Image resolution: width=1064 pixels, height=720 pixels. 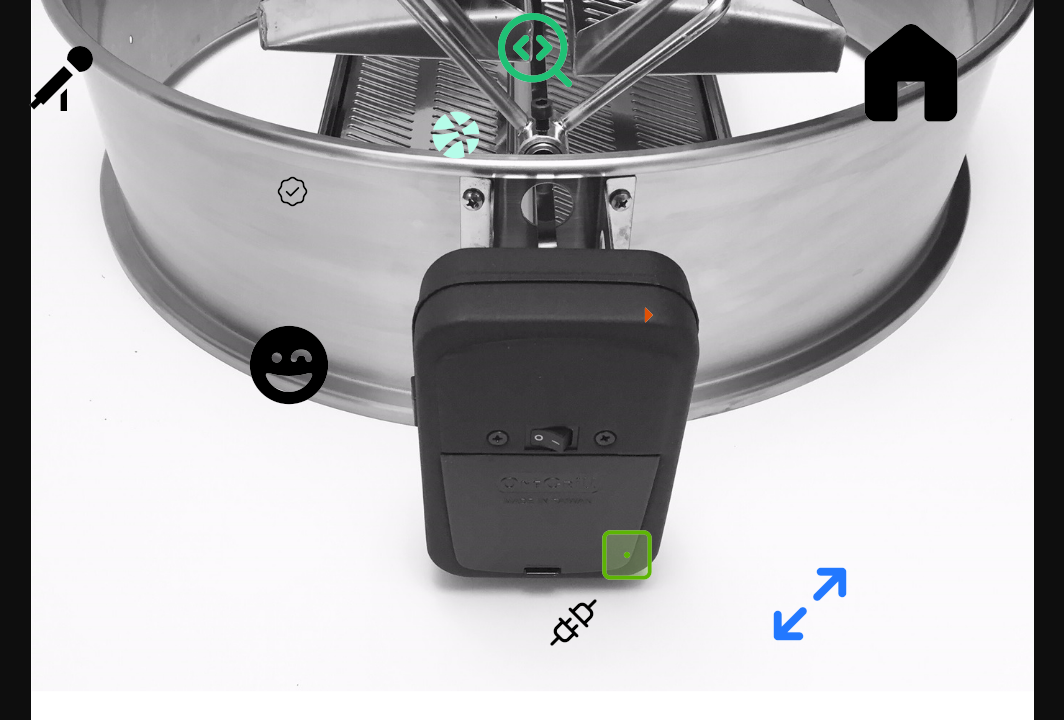 I want to click on connect or pair devices, so click(x=573, y=622).